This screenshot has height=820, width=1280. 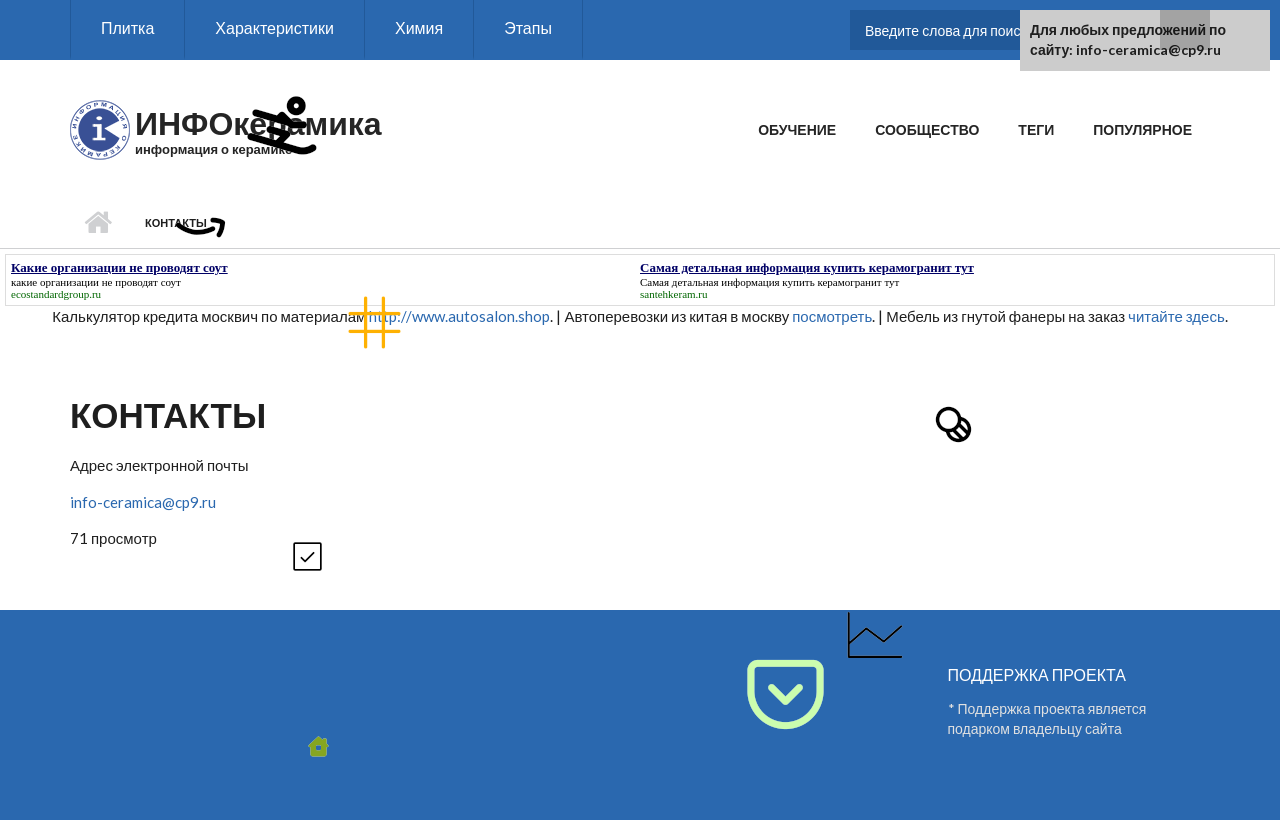 What do you see at coordinates (785, 694) in the screenshot?
I see `save to pocket app` at bounding box center [785, 694].